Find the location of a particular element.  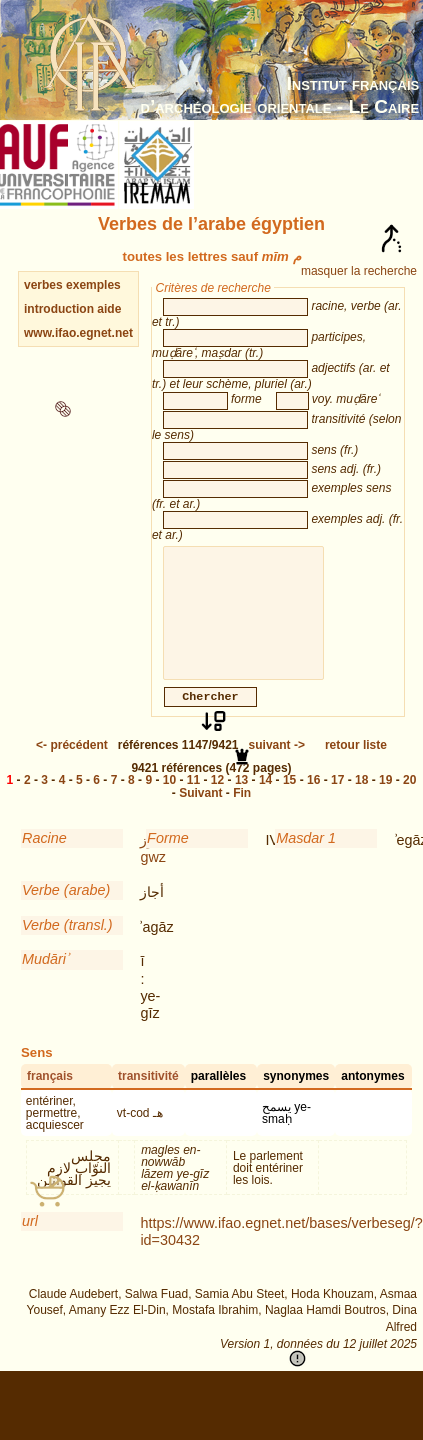

browse baby or parenting products is located at coordinates (48, 1190).